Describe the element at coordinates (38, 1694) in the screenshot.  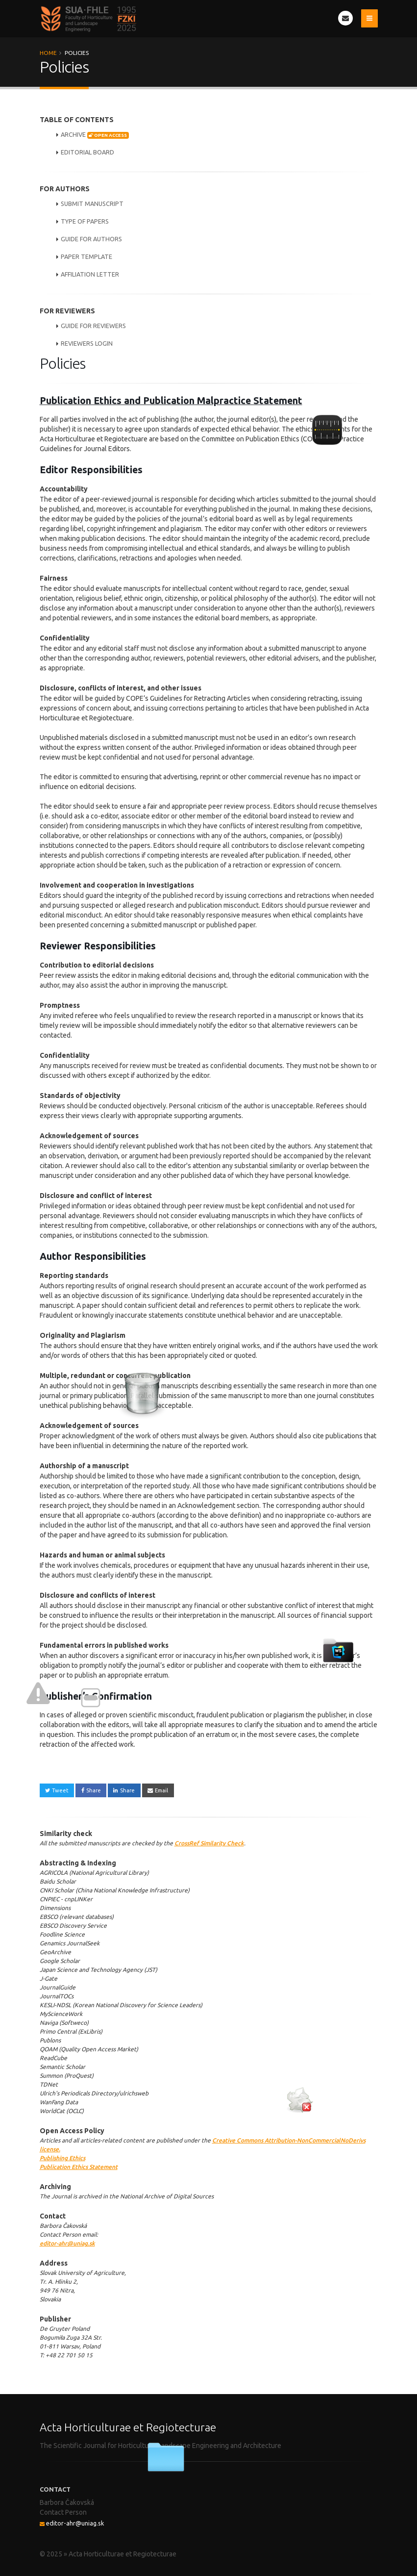
I see `indicates a warning or caution in a dialog` at that location.